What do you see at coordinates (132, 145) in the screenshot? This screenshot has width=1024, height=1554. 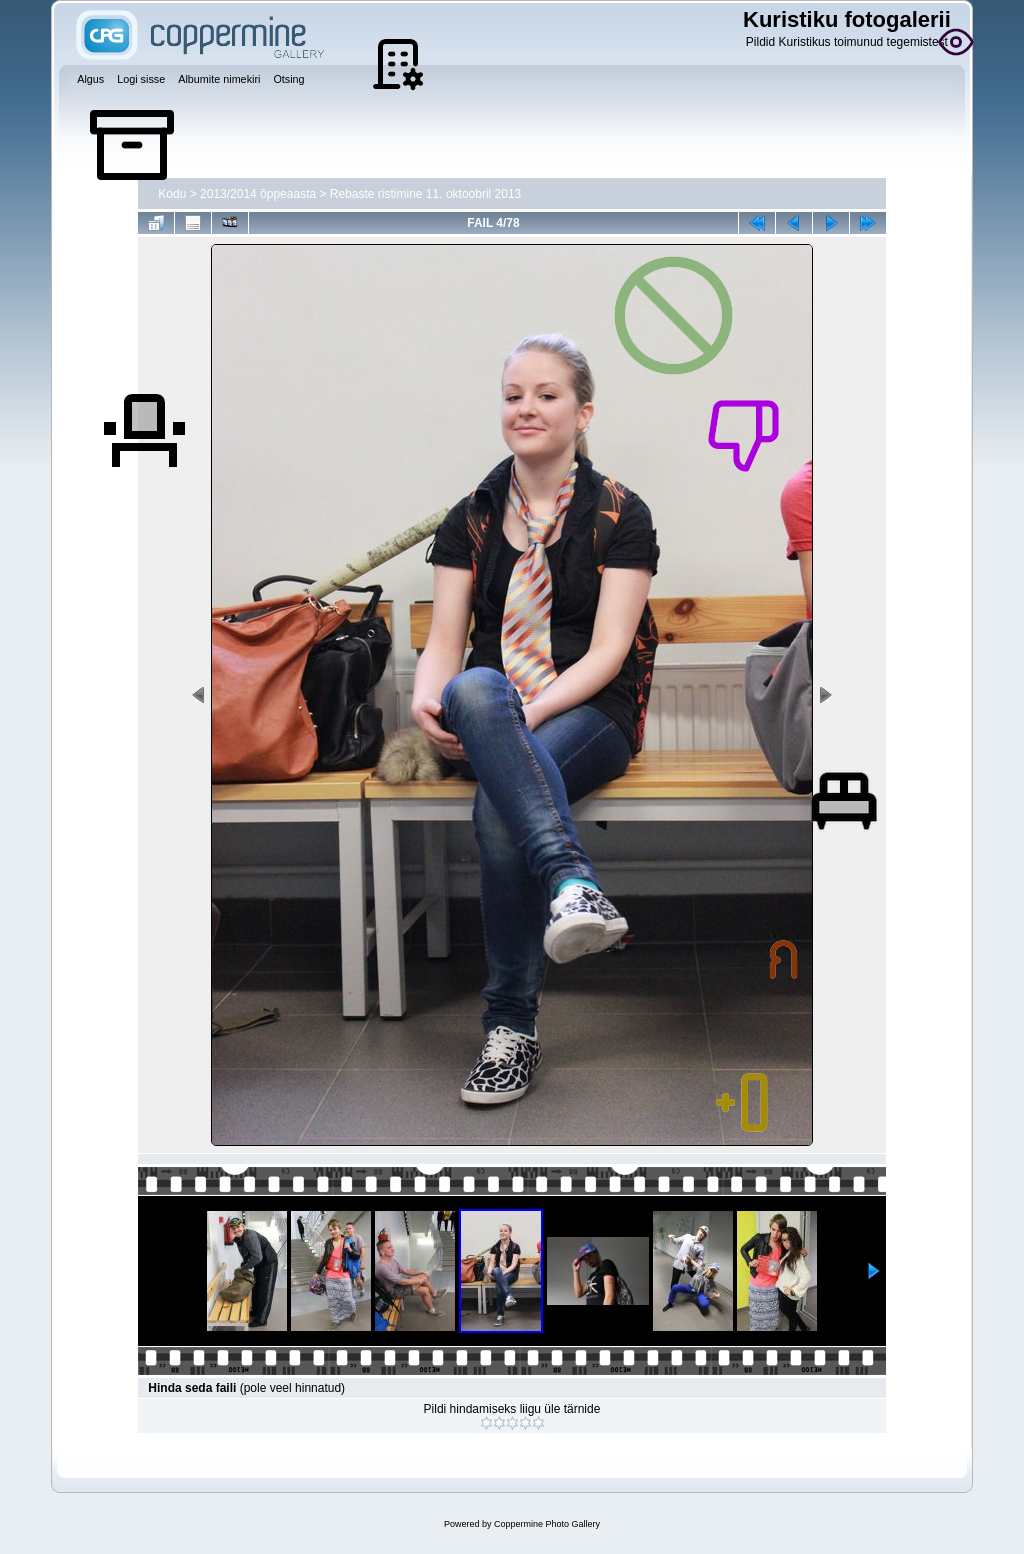 I see `archive this item` at bounding box center [132, 145].